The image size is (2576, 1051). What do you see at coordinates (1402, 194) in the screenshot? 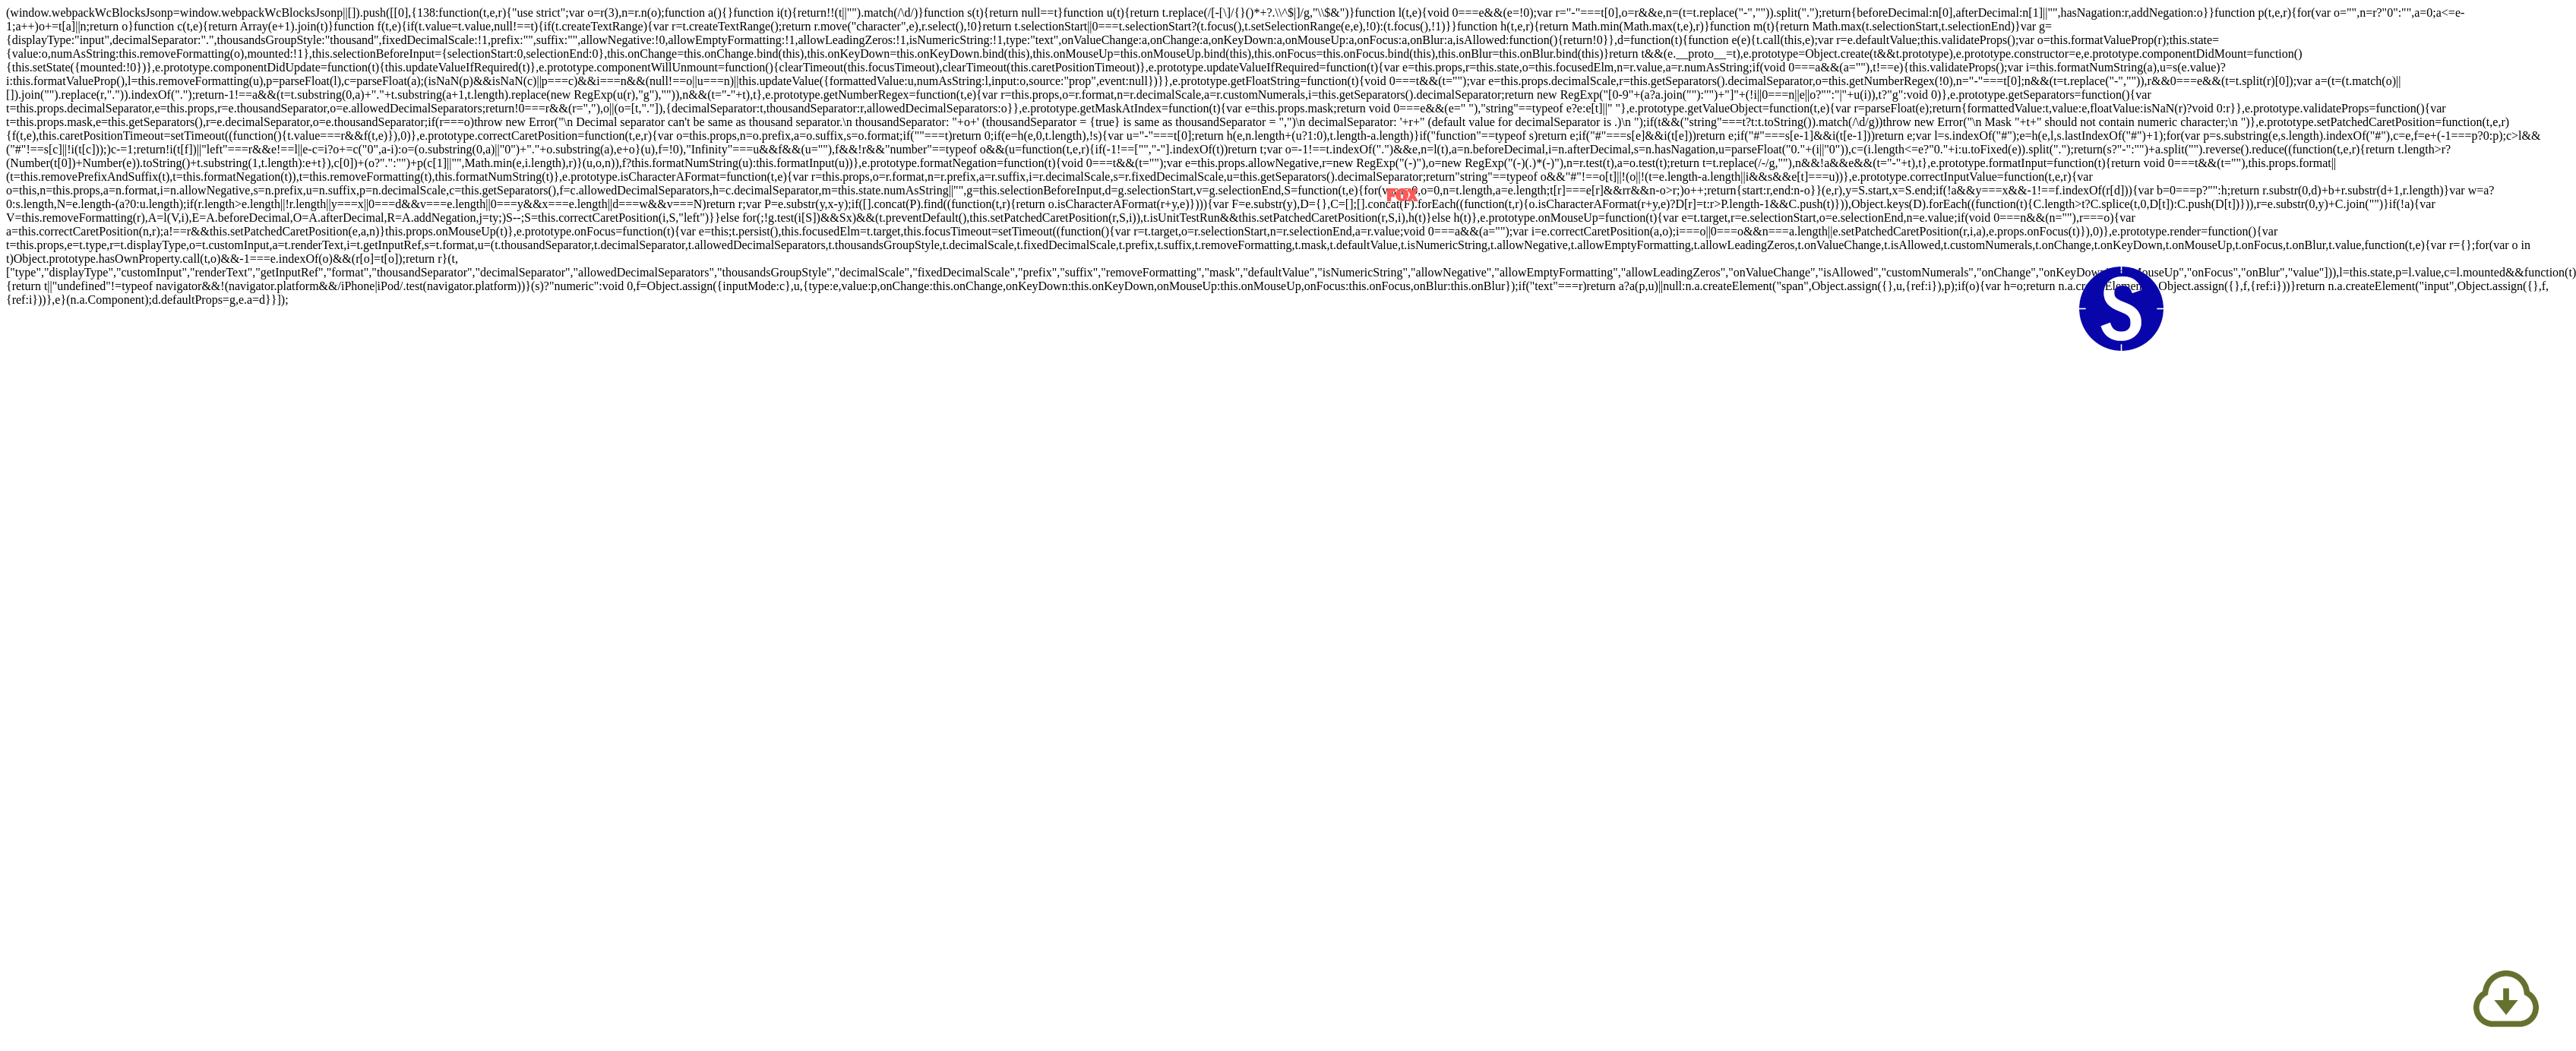
I see `fox broadcasting company logo` at bounding box center [1402, 194].